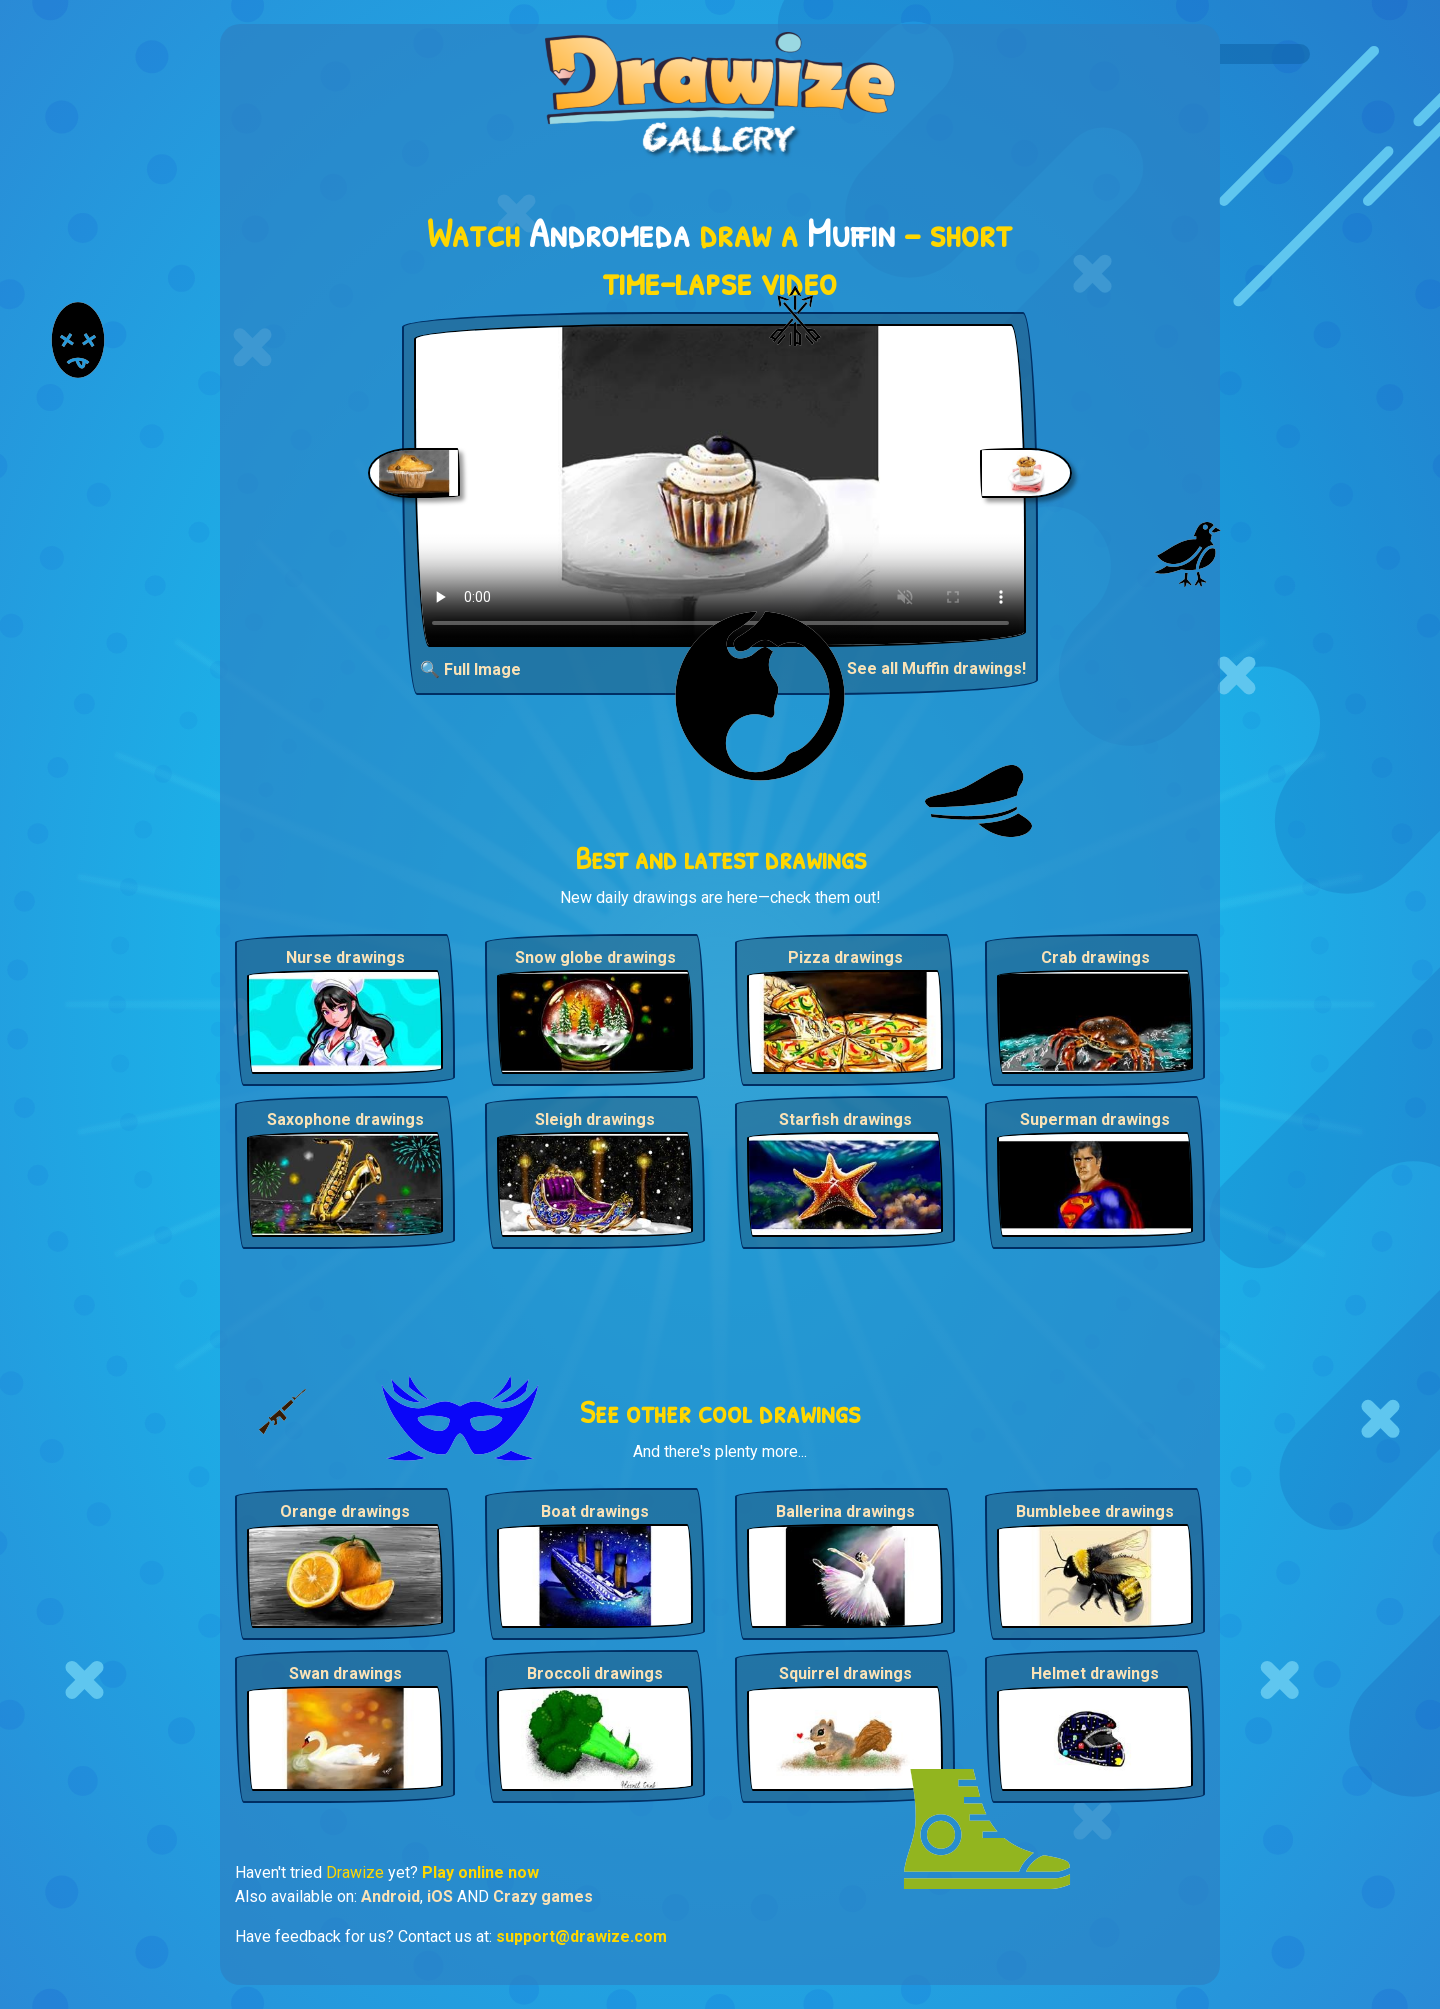  Describe the element at coordinates (78, 340) in the screenshot. I see `indicates game over or player death` at that location.